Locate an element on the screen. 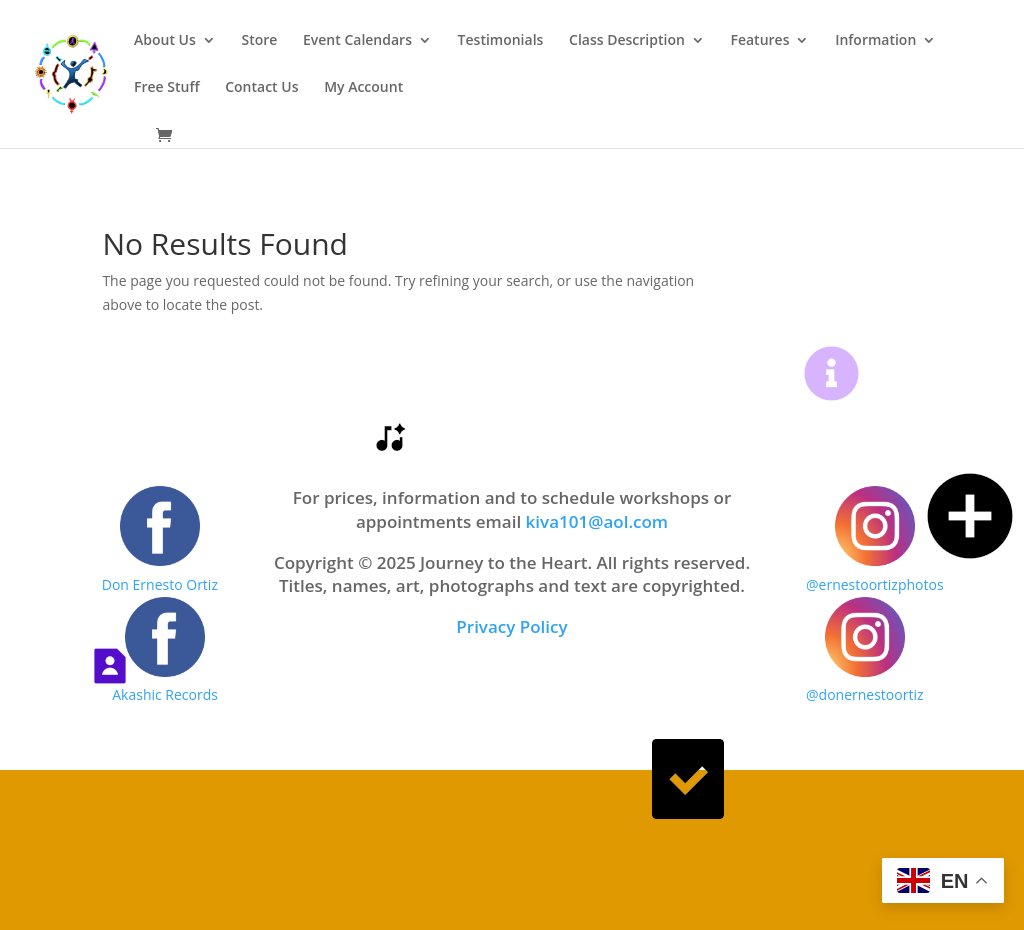 Image resolution: width=1024 pixels, height=930 pixels. view user profile document is located at coordinates (110, 666).